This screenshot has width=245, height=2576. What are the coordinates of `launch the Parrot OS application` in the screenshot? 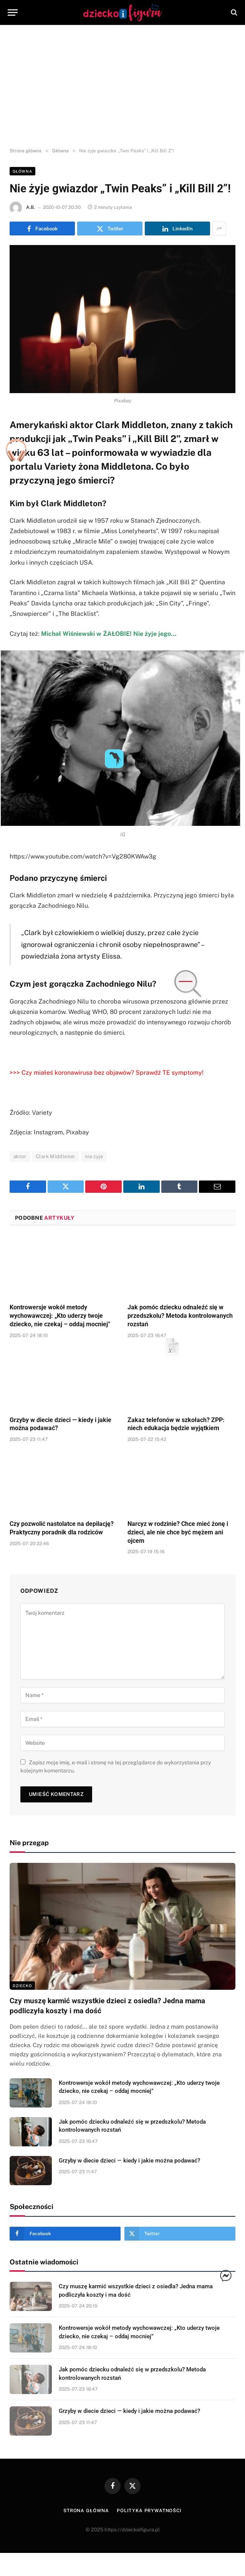 It's located at (114, 759).